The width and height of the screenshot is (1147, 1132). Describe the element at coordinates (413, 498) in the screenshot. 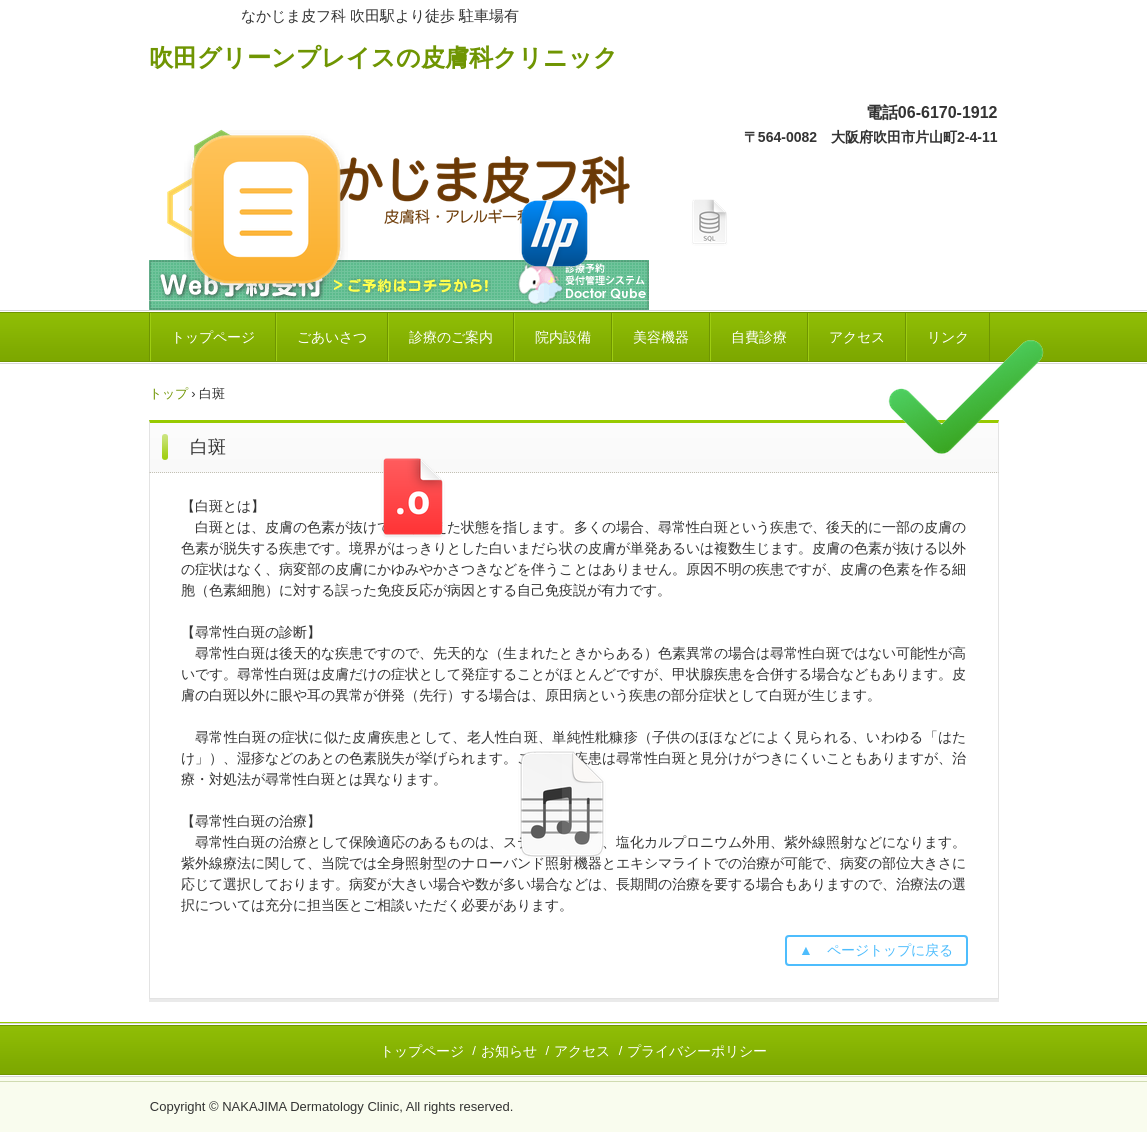

I see `object file type indicator` at that location.